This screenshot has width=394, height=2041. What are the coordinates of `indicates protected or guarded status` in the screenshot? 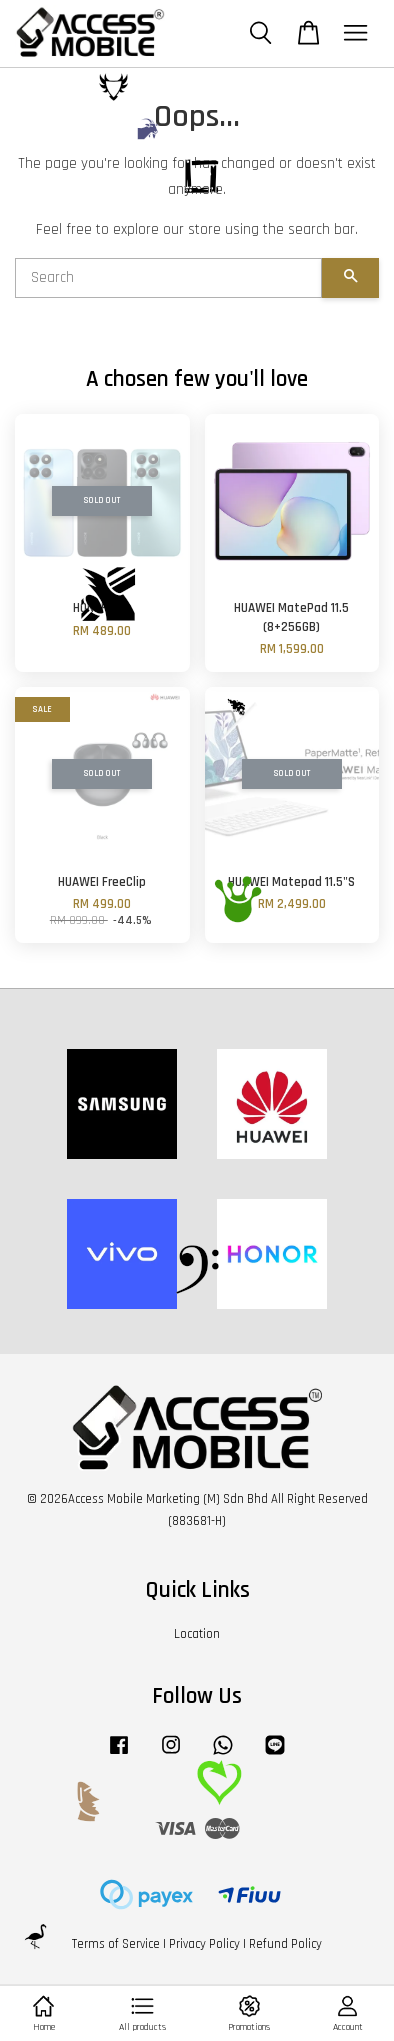 It's located at (113, 86).